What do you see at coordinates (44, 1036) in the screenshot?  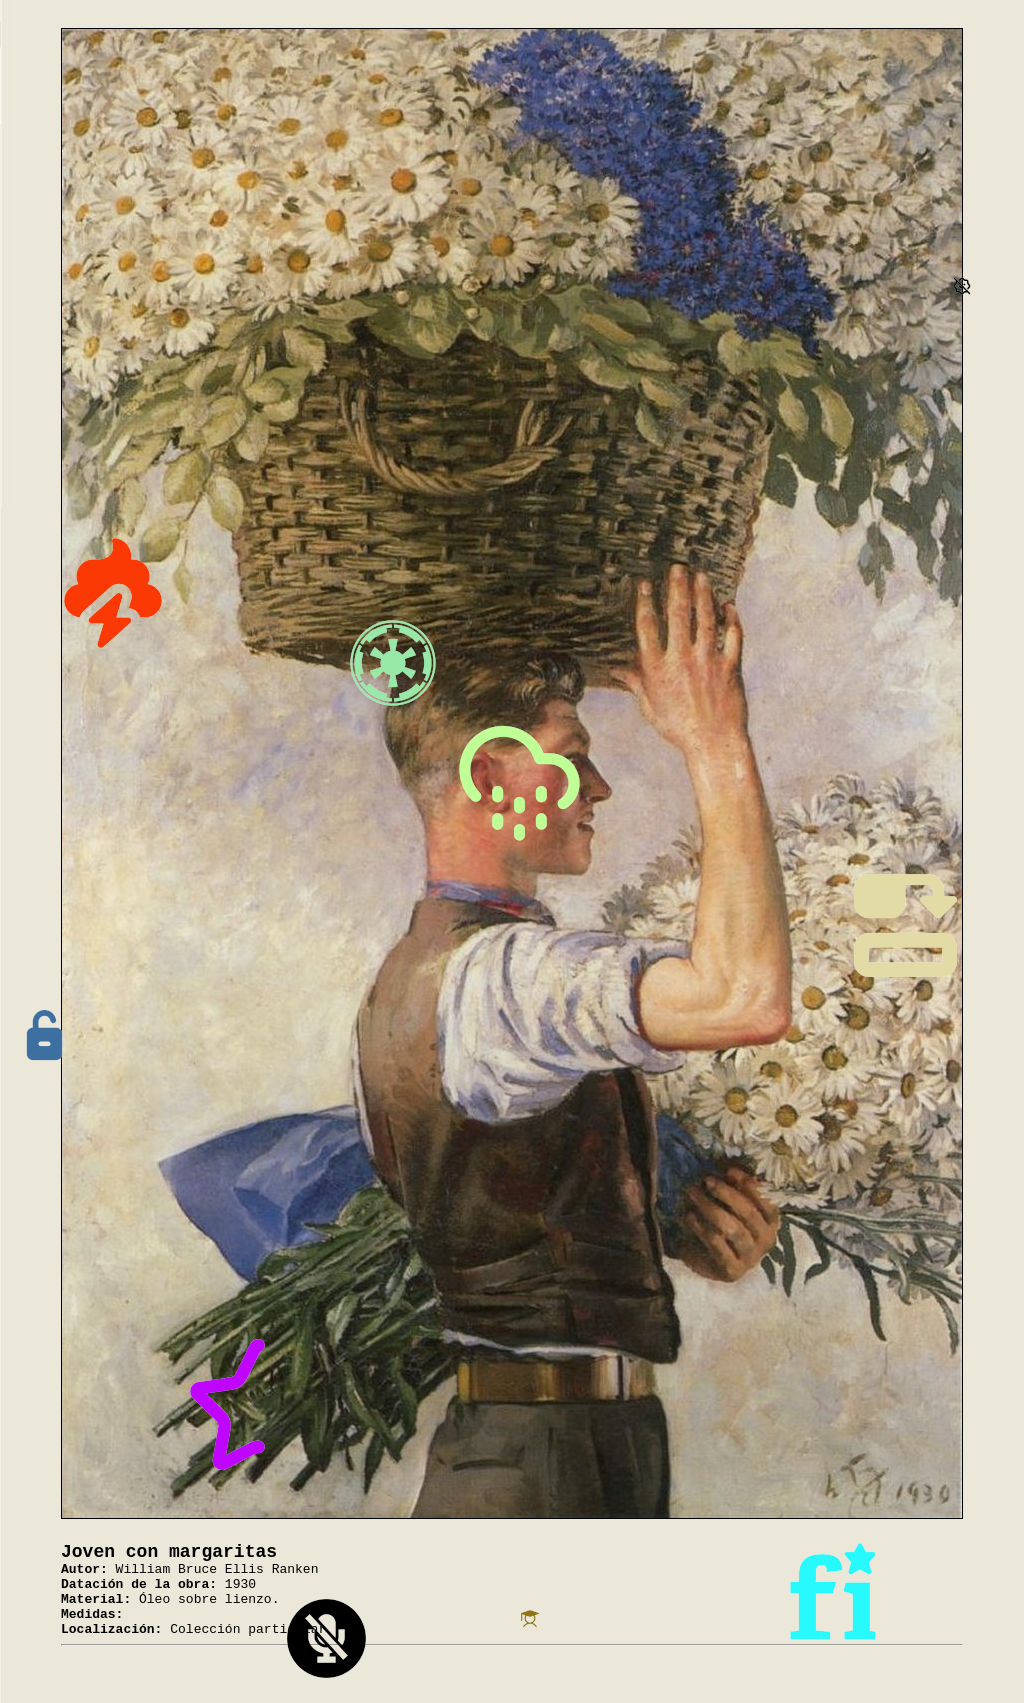 I see `unlock a secured item or account` at bounding box center [44, 1036].